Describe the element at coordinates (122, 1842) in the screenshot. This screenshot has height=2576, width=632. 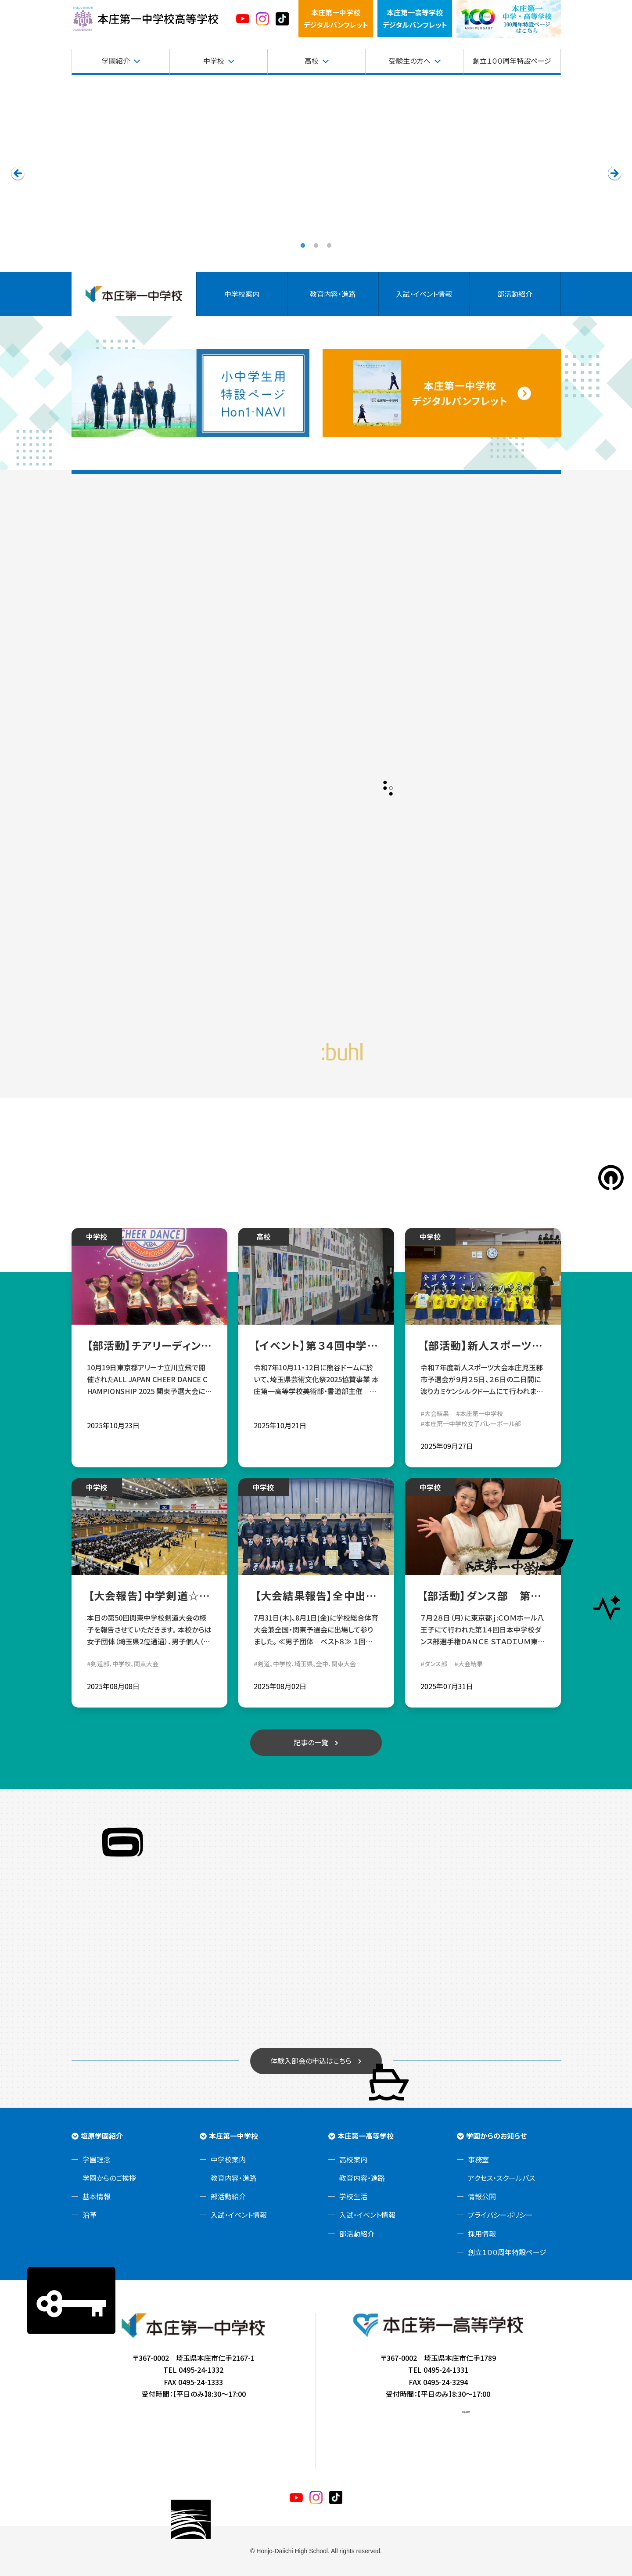
I see `open the Gameloft game launcher` at that location.